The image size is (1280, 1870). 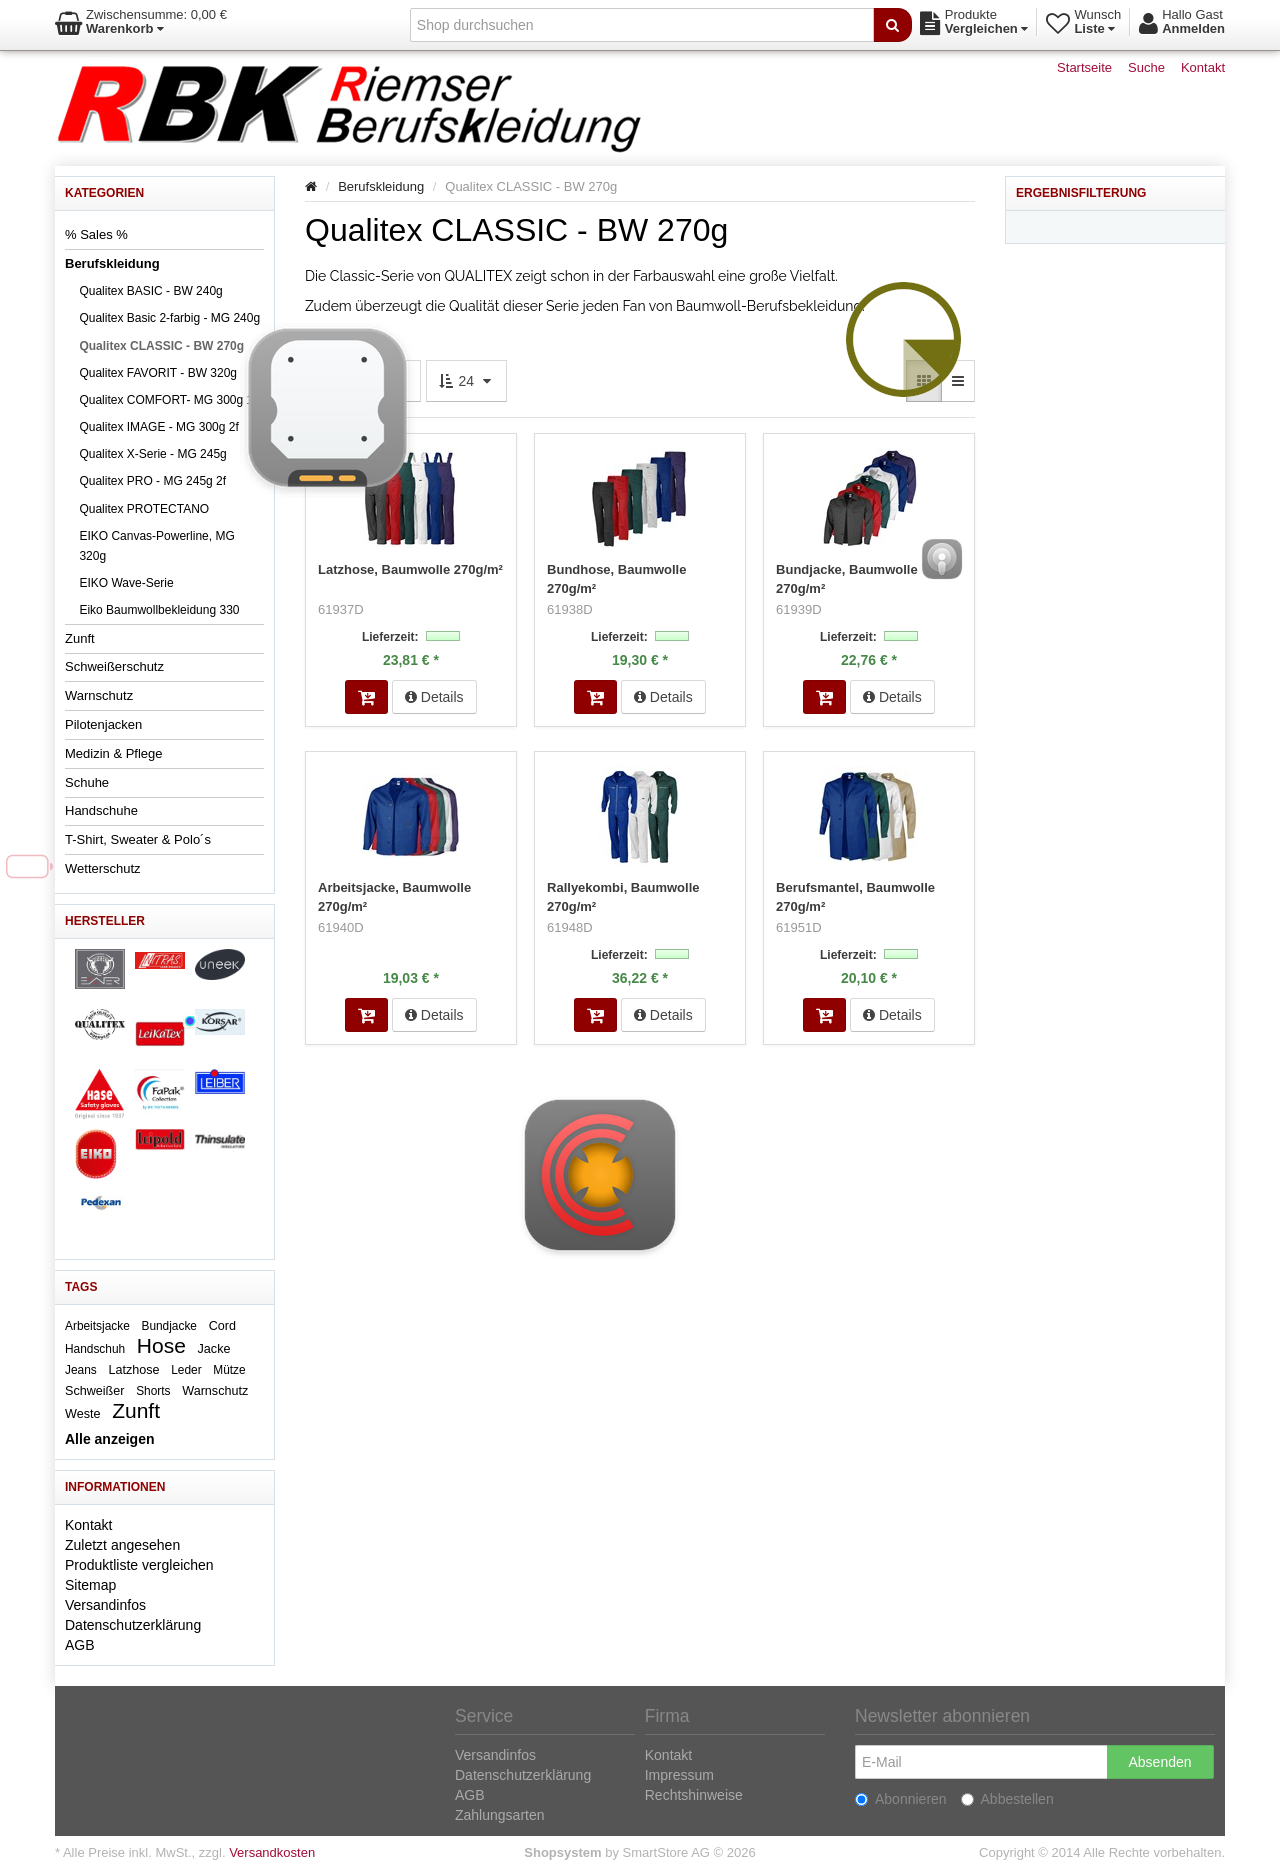 I want to click on indicates battery is completely empty, so click(x=29, y=866).